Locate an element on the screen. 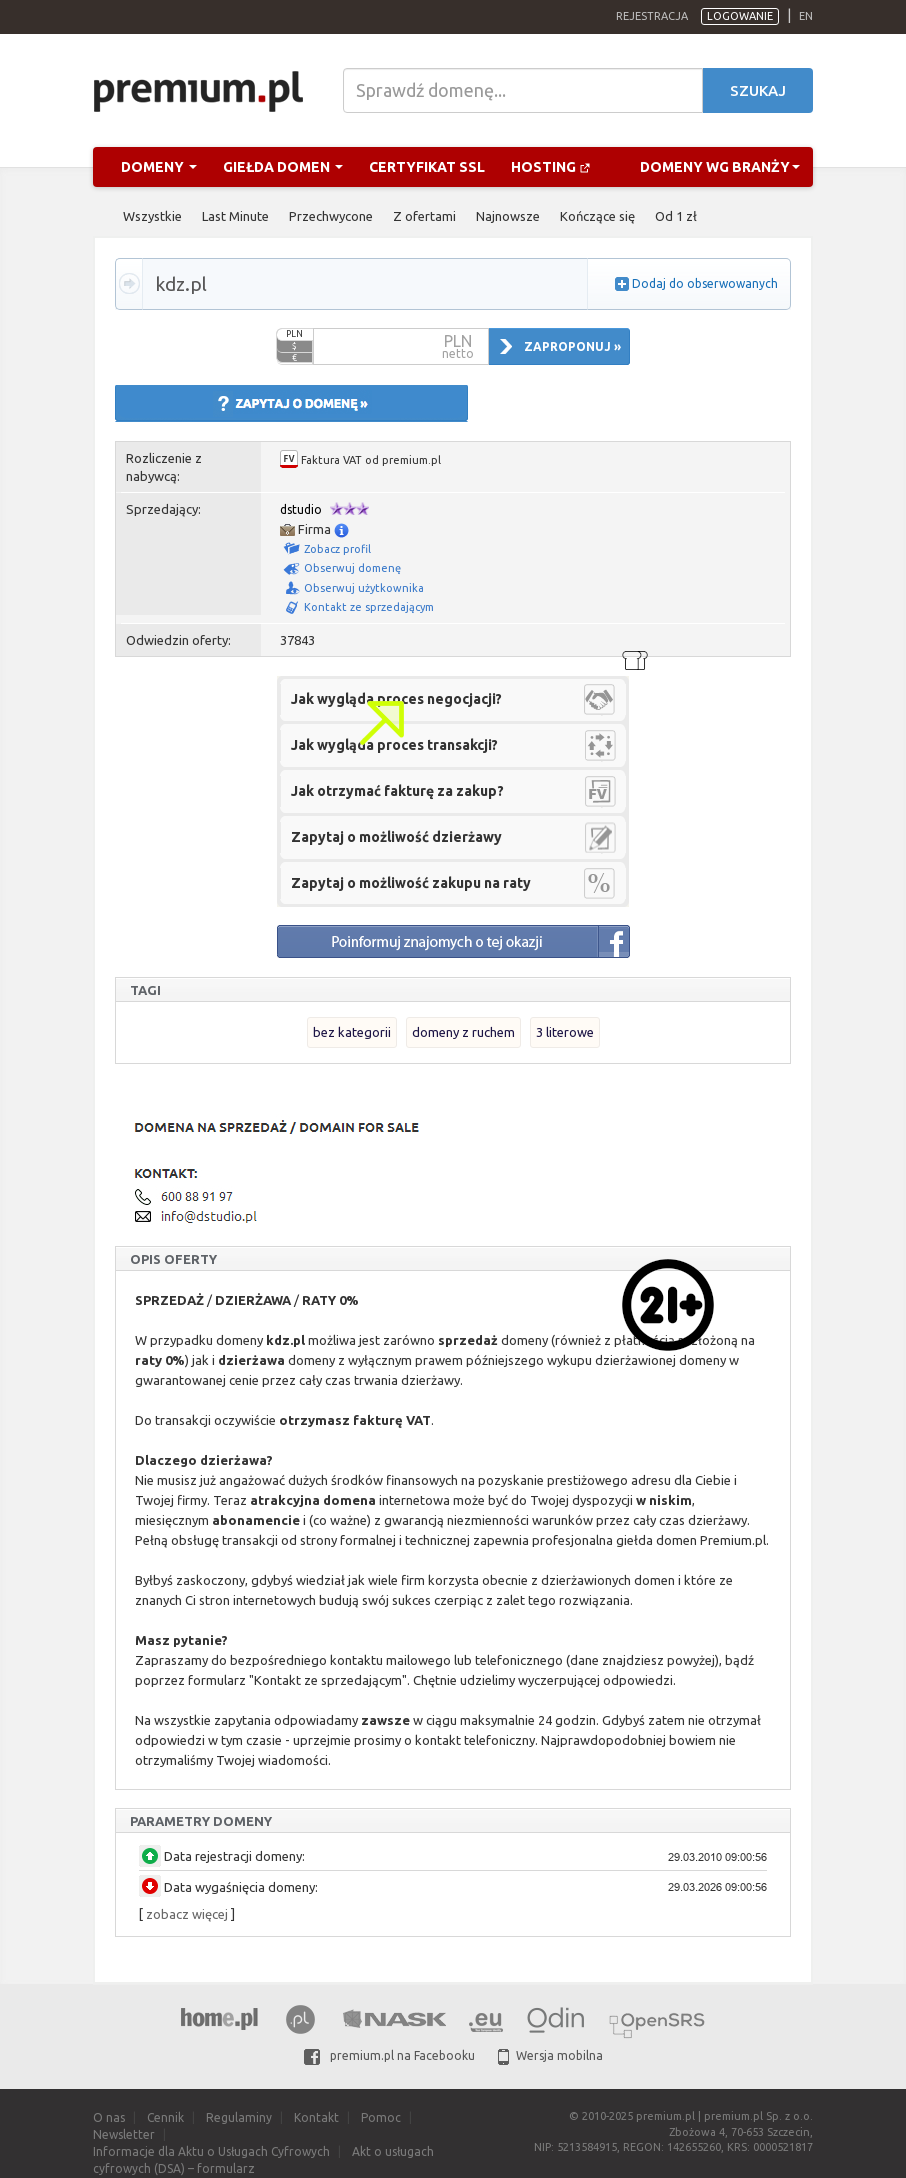 The height and width of the screenshot is (2178, 906). browse bakery or bread products is located at coordinates (635, 660).